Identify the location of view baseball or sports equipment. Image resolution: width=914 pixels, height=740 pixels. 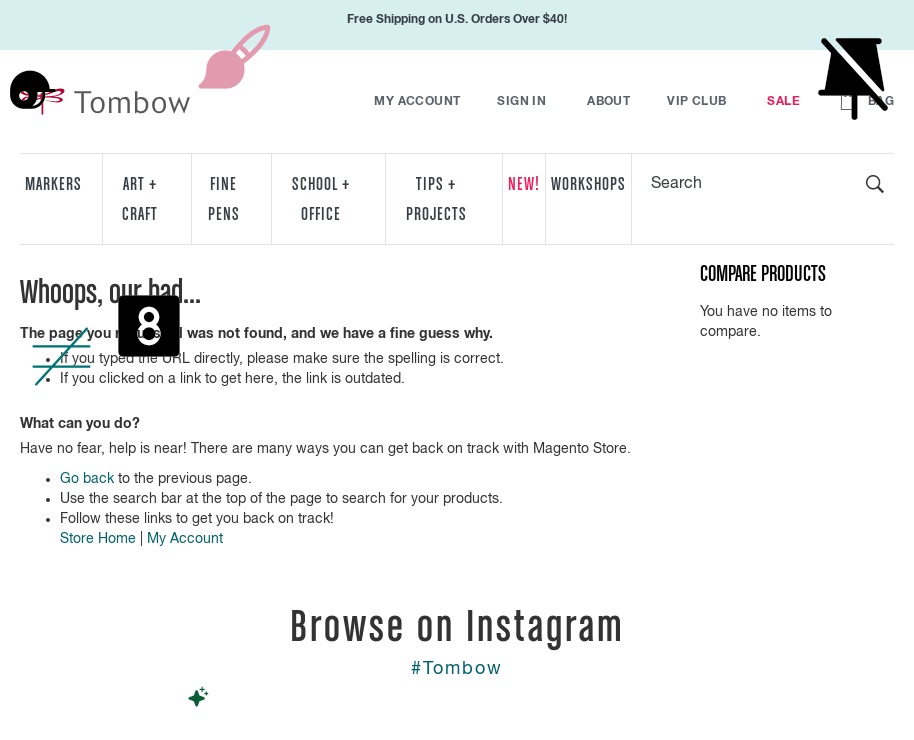
(31, 90).